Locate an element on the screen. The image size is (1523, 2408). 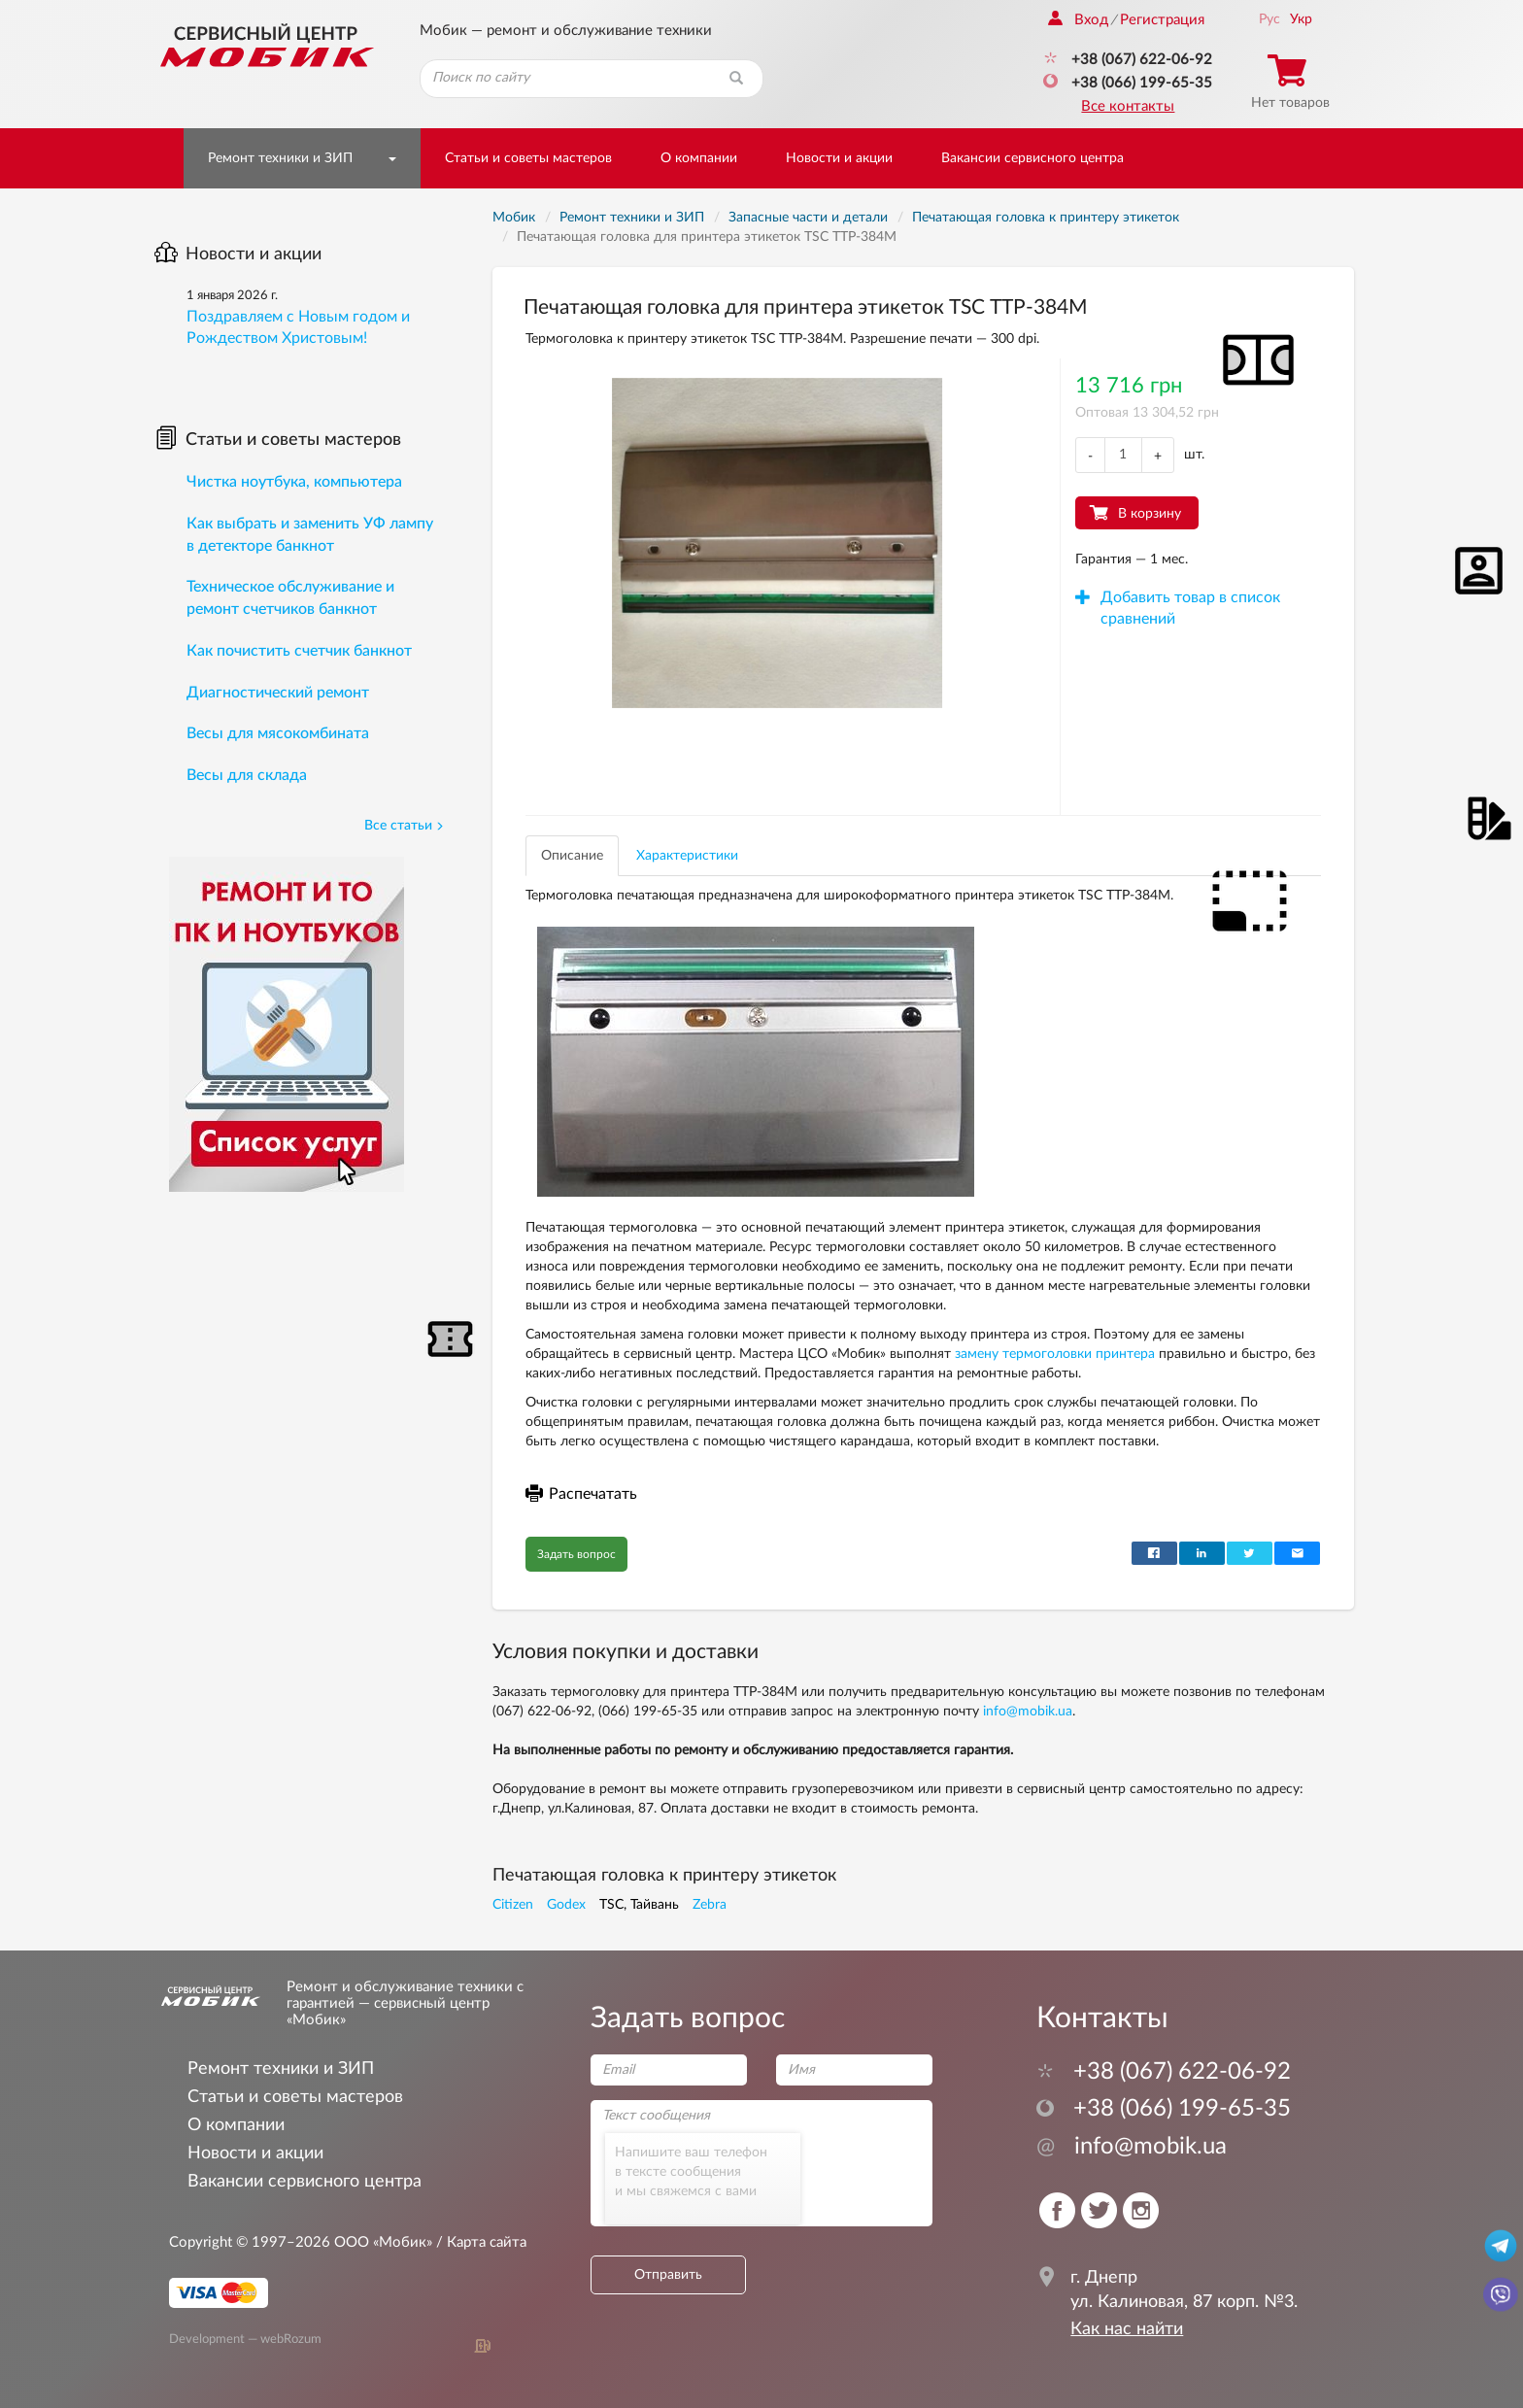
resize image to smaller dimensions is located at coordinates (1249, 900).